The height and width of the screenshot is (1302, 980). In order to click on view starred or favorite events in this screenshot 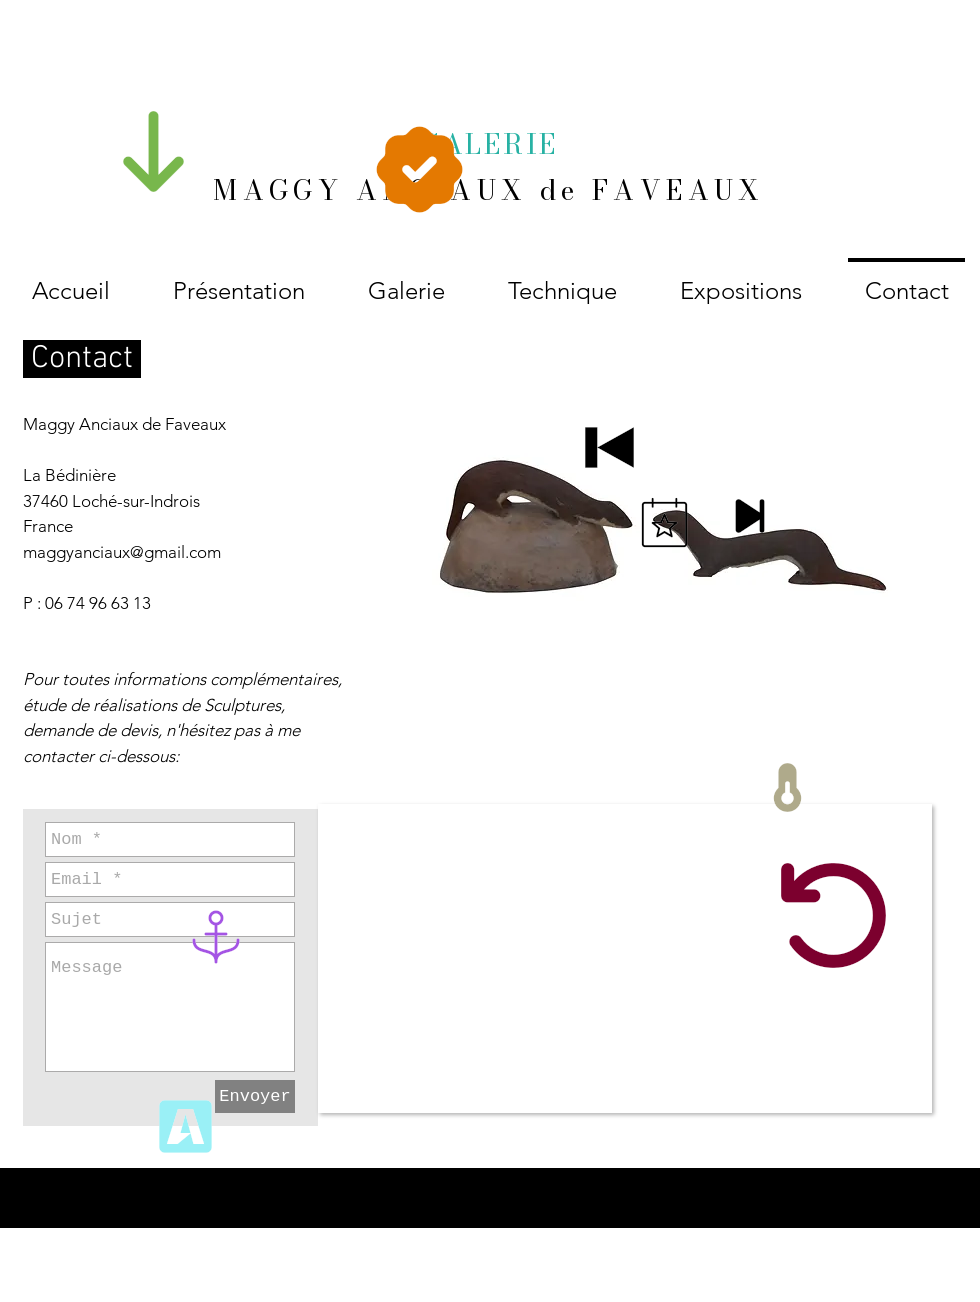, I will do `click(664, 524)`.